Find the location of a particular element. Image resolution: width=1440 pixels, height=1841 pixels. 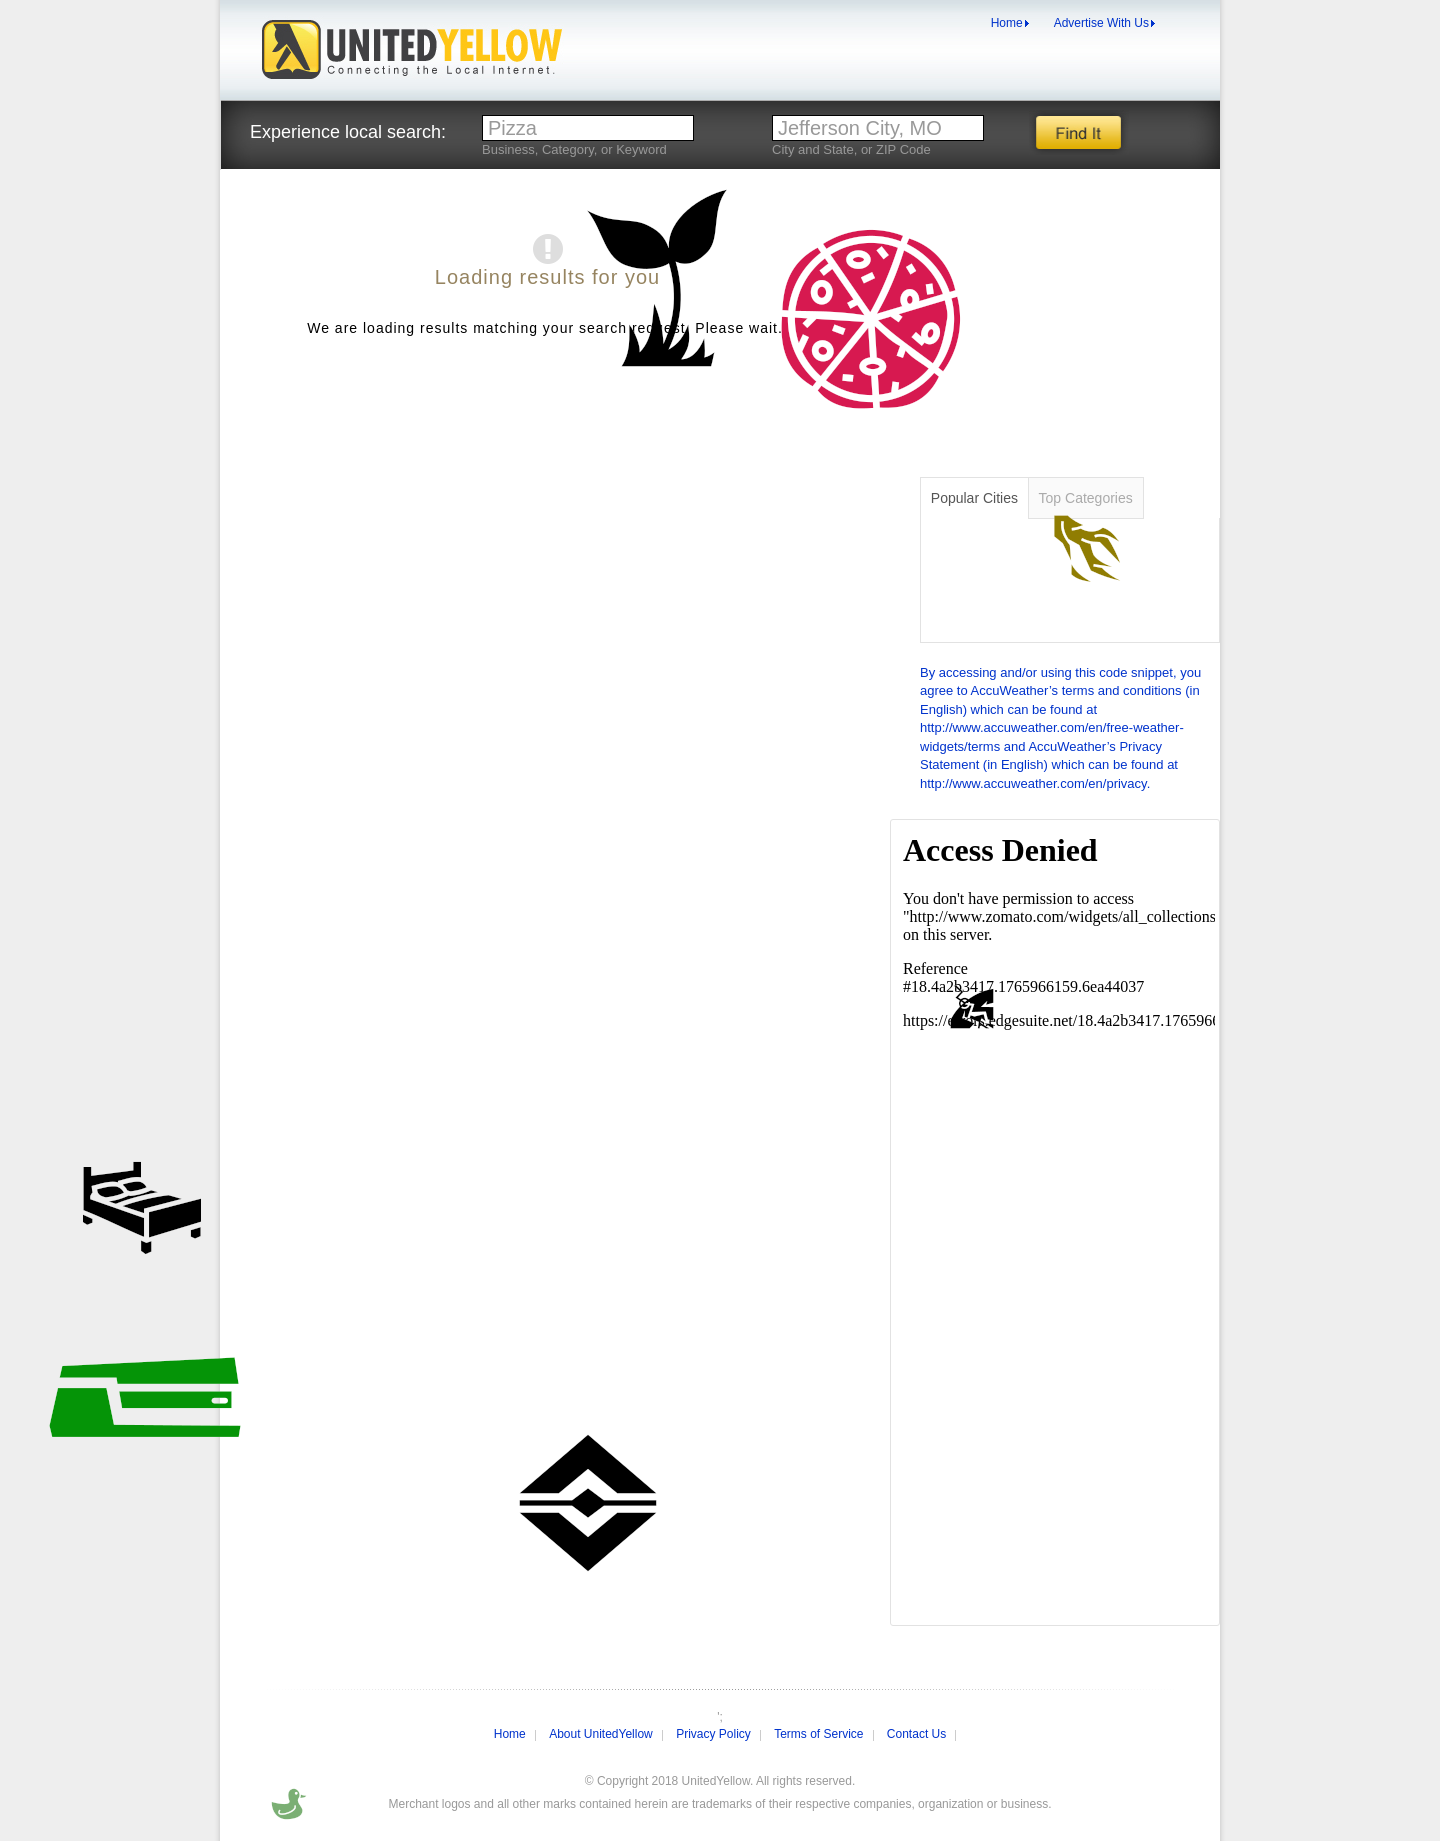

place a virtual marker or waypoint in-game is located at coordinates (588, 1503).